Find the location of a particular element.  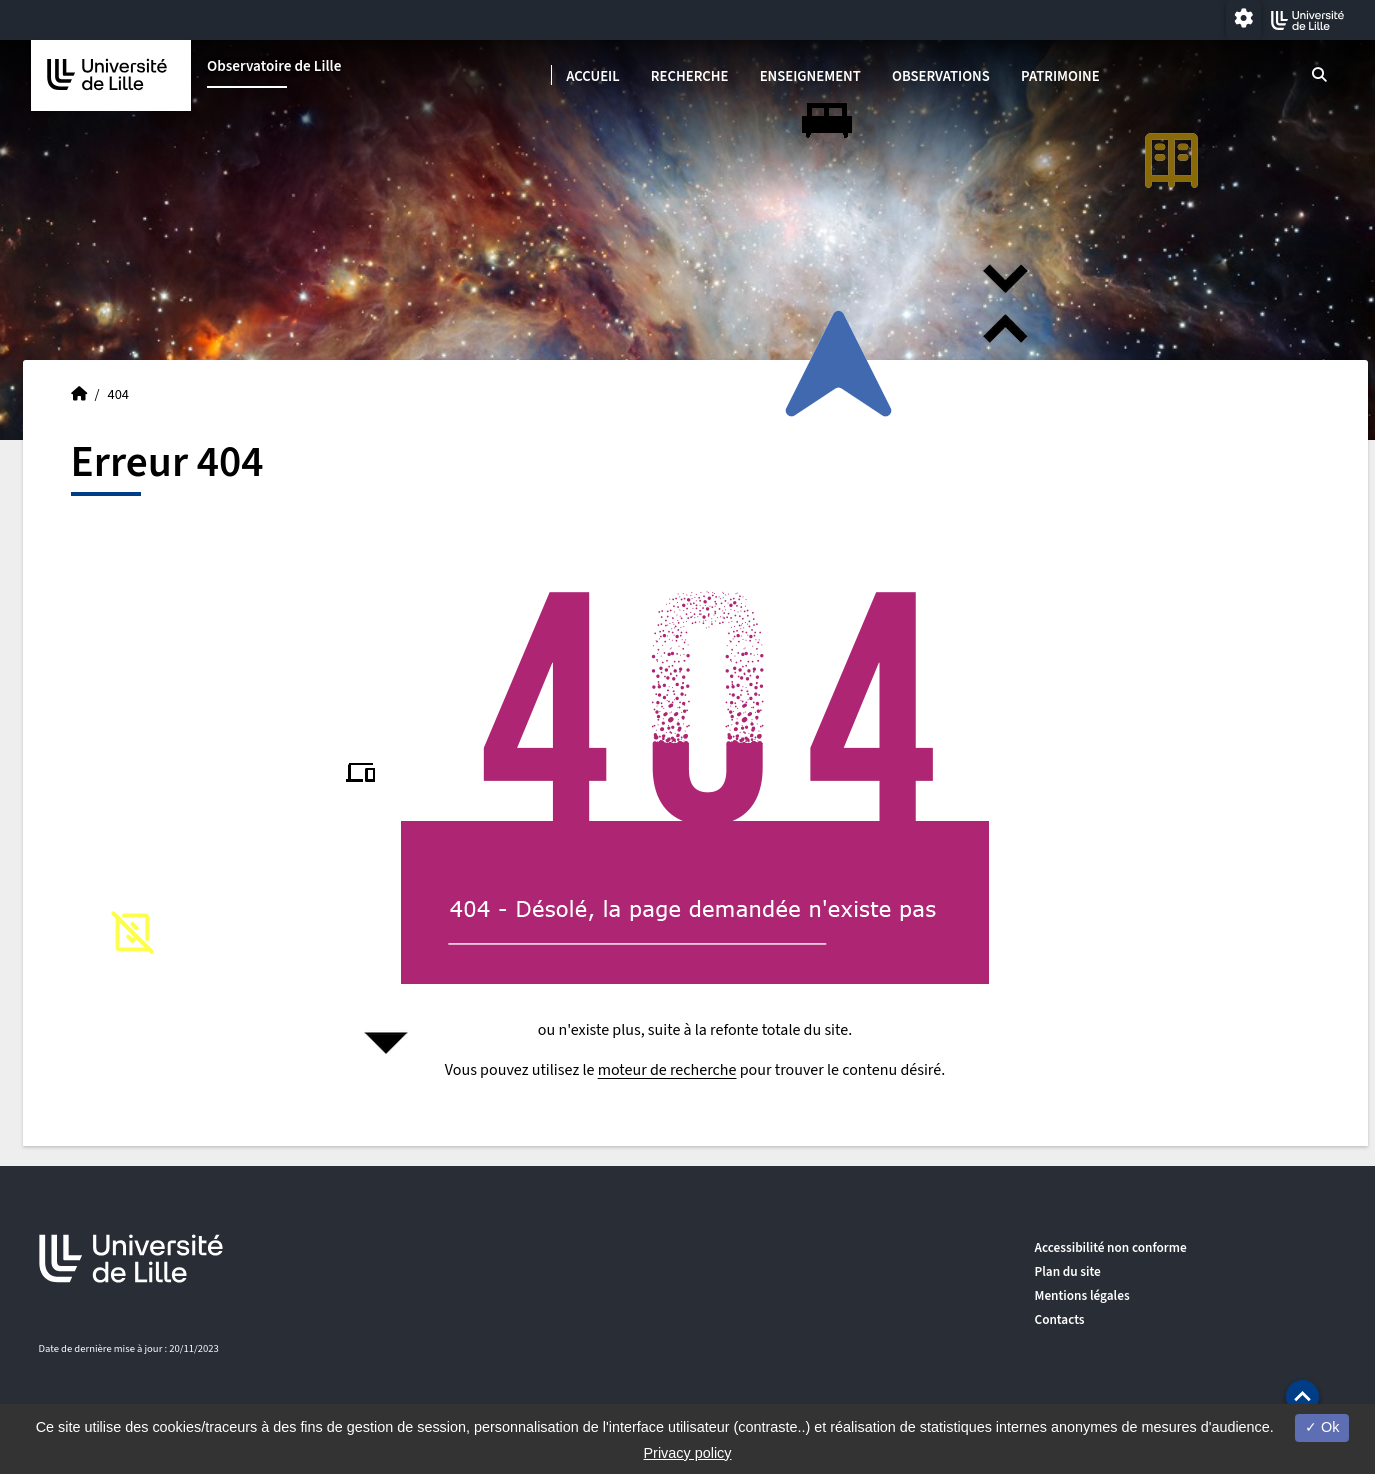

collapse expanded content is located at coordinates (1005, 303).